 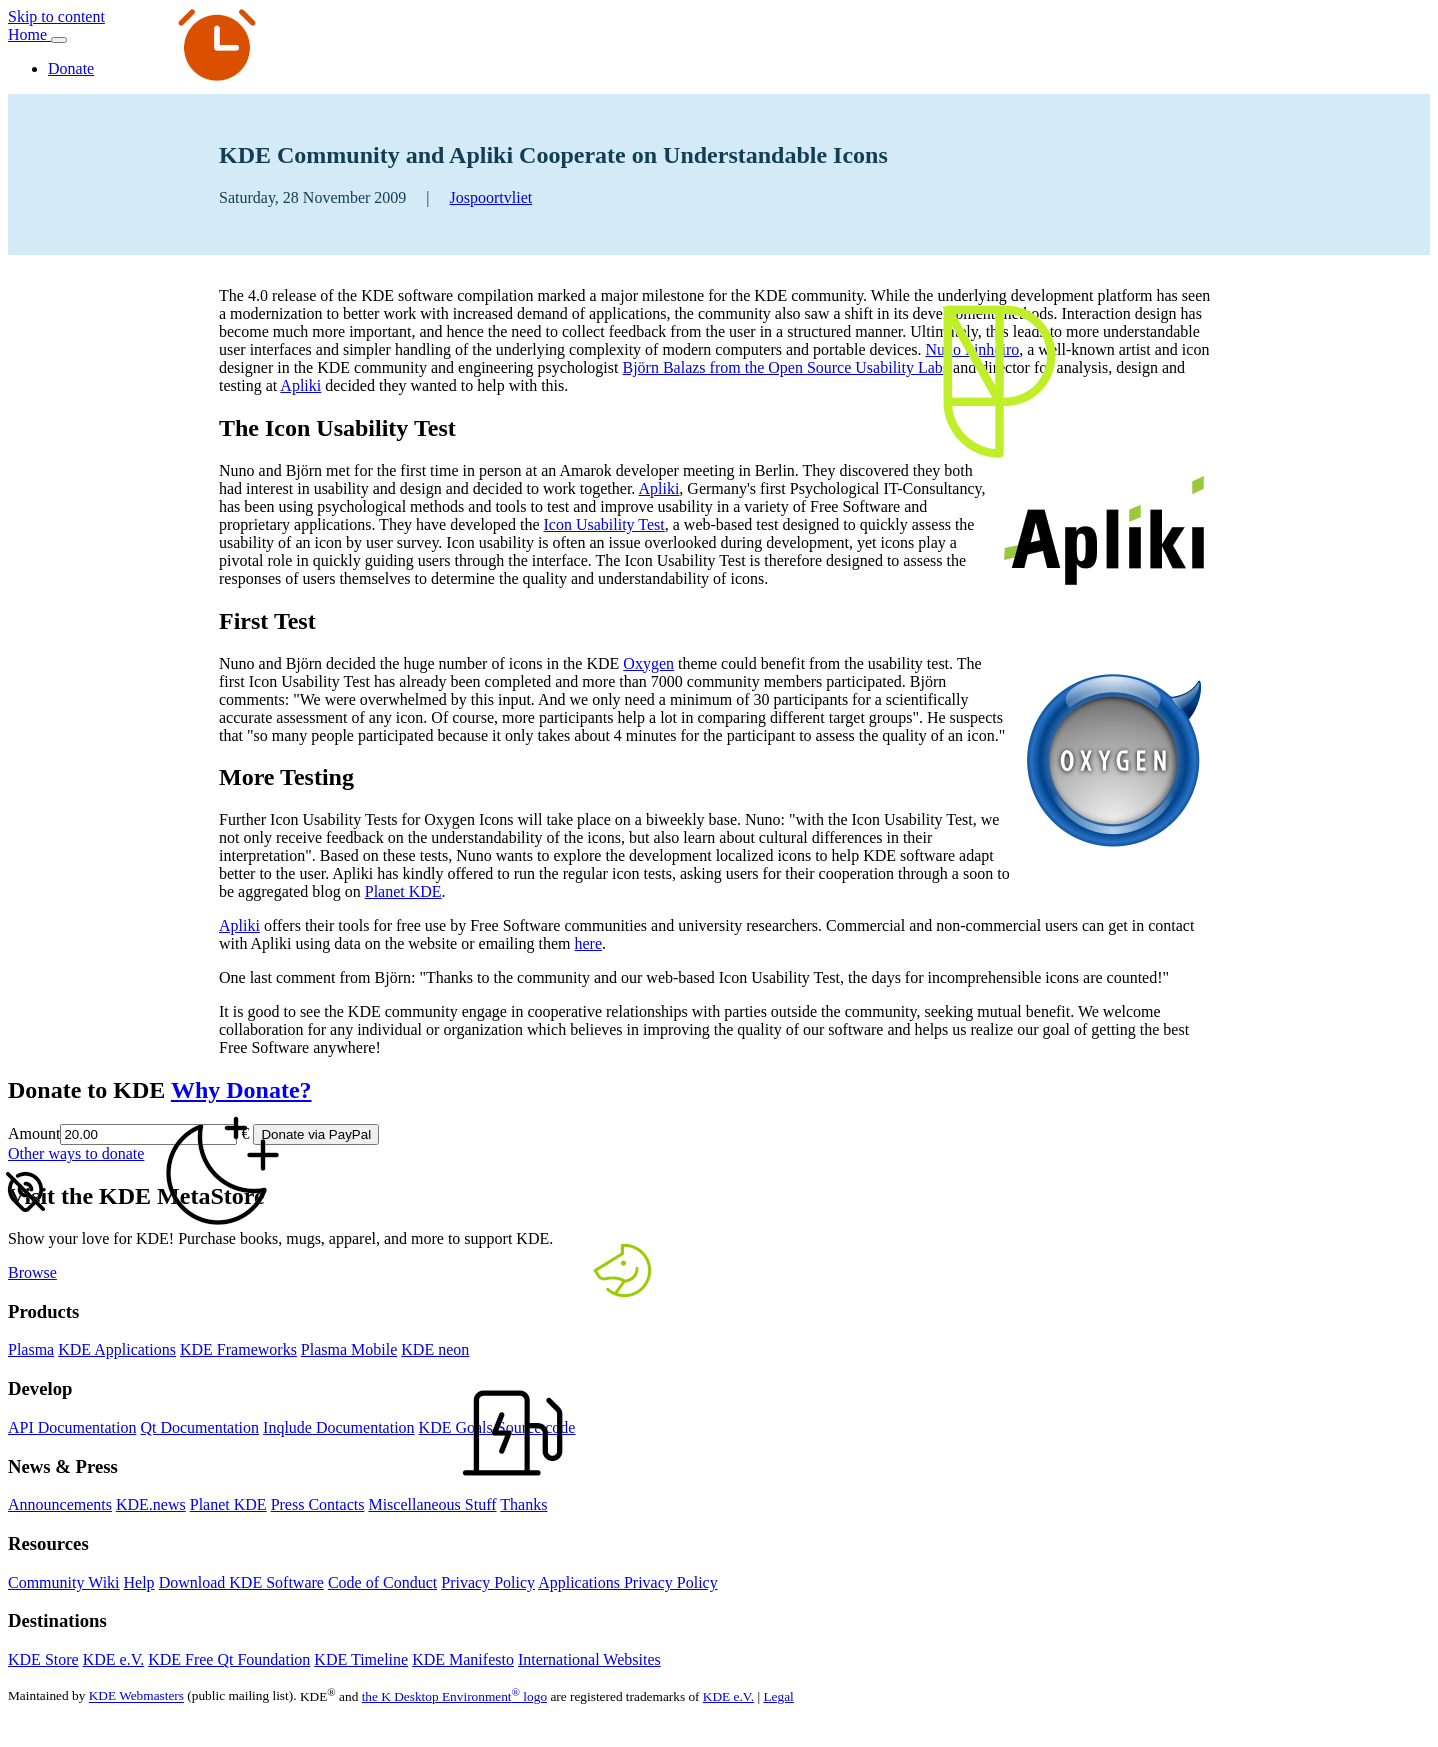 What do you see at coordinates (218, 1173) in the screenshot?
I see `enable dark mode or night theme` at bounding box center [218, 1173].